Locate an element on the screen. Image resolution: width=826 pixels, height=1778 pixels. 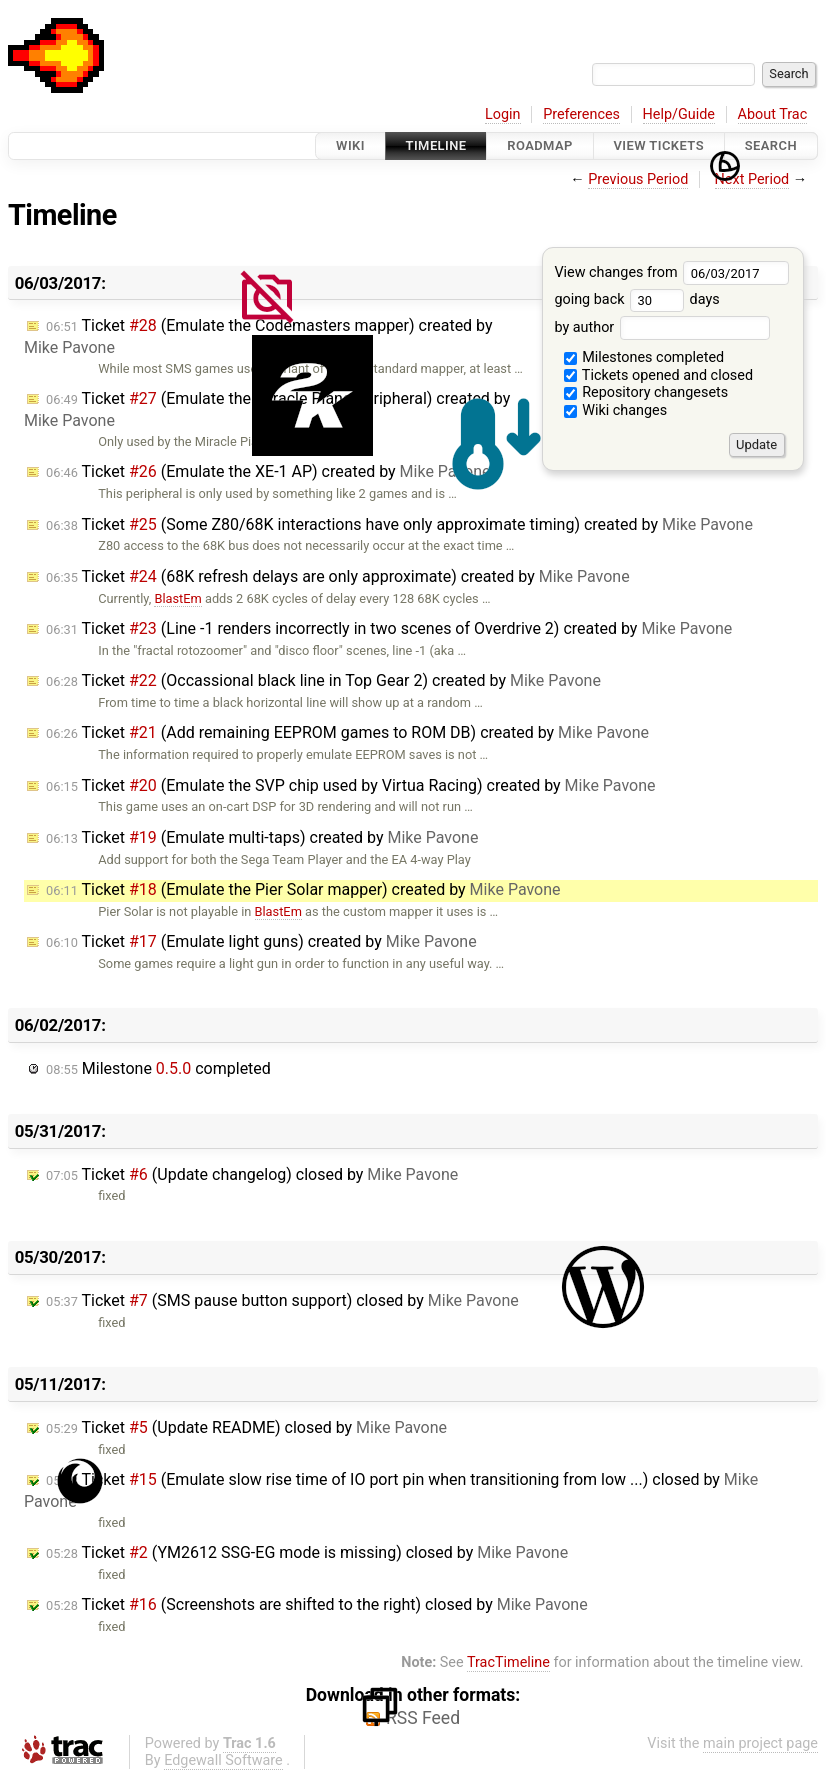
camera is disabled or turned off is located at coordinates (267, 297).